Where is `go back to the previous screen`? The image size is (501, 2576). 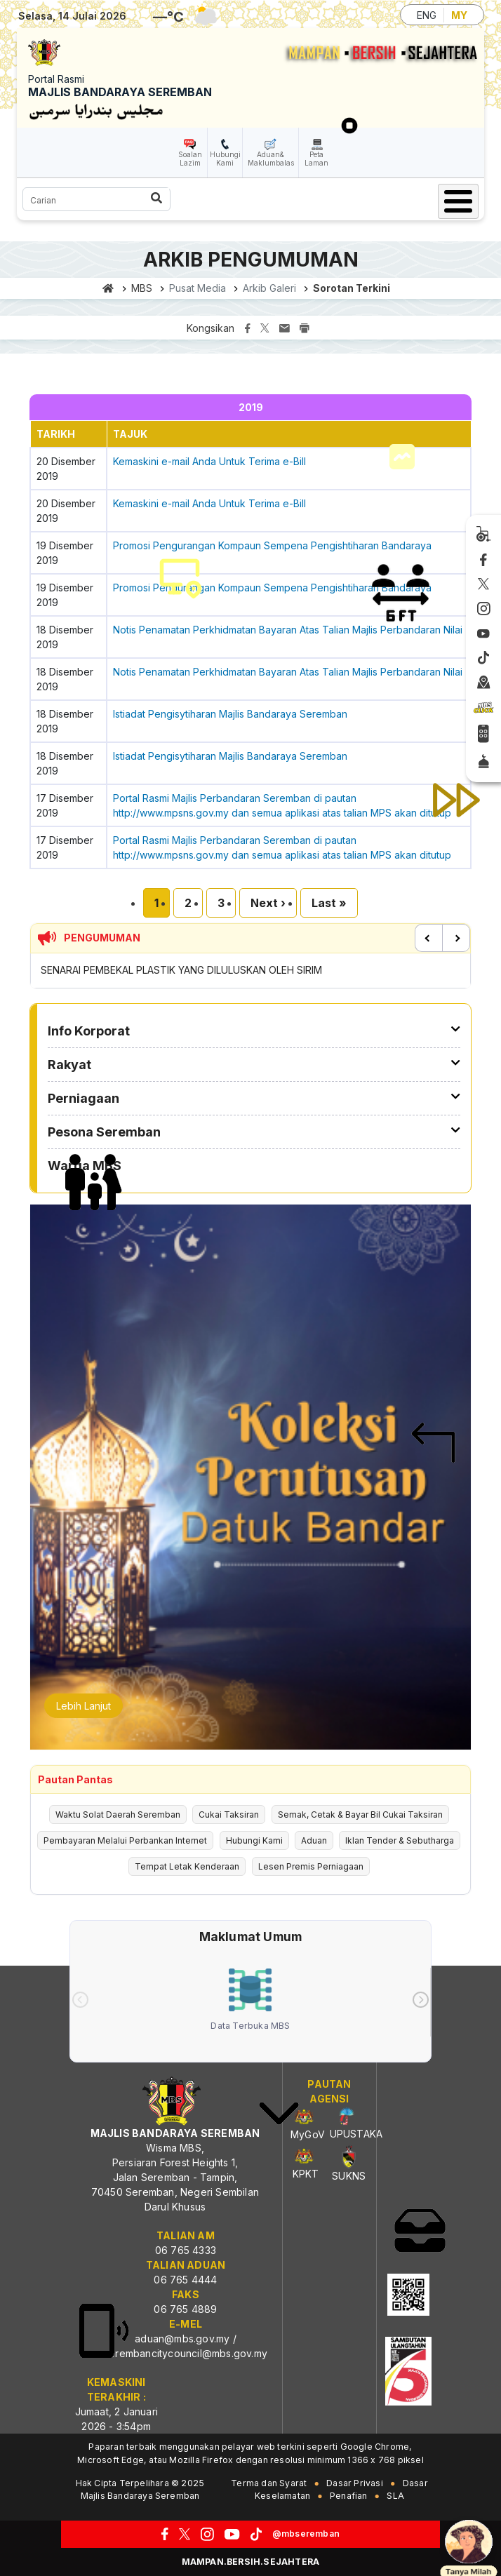 go back to the previous screen is located at coordinates (433, 1442).